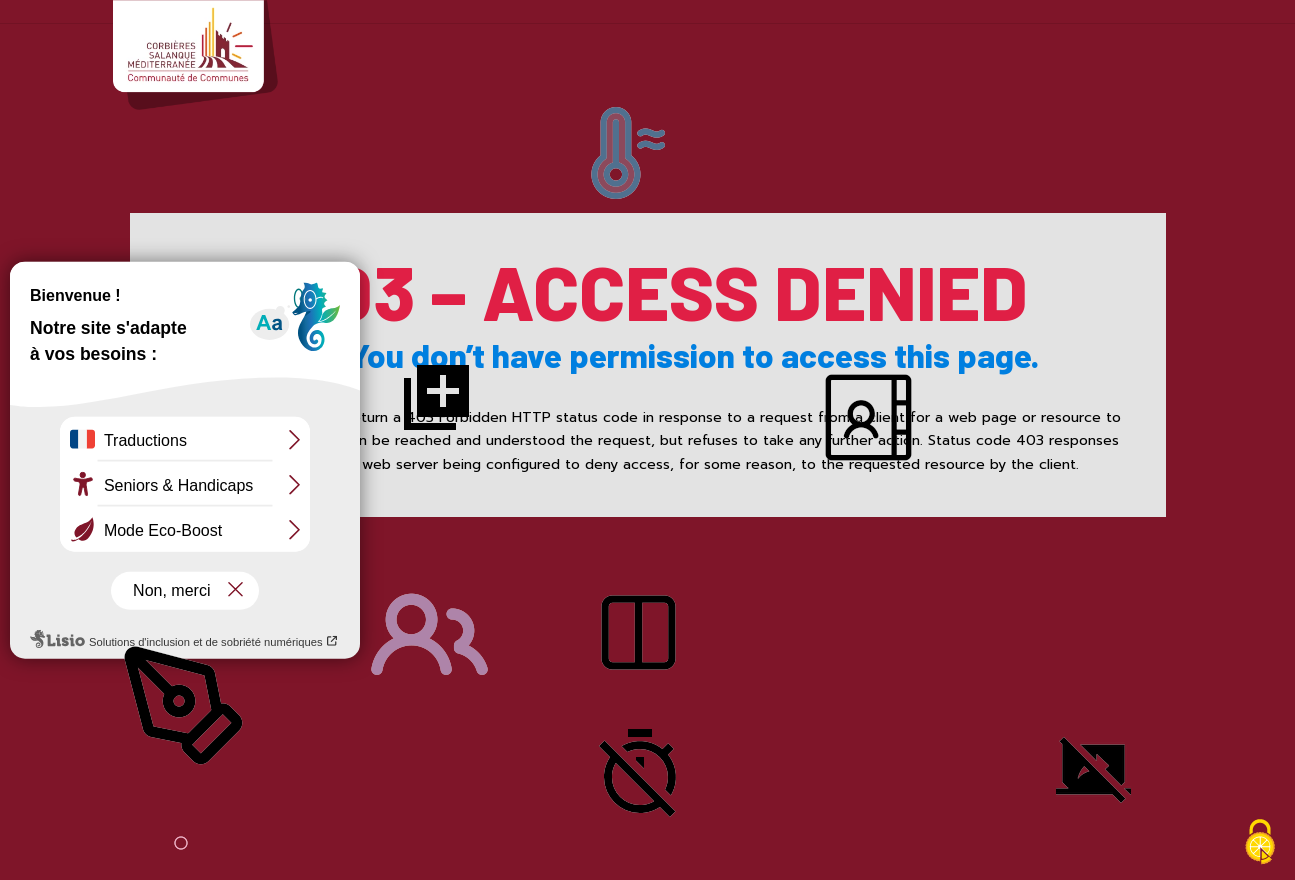 Image resolution: width=1295 pixels, height=880 pixels. Describe the element at coordinates (868, 417) in the screenshot. I see `open your contacts or address book` at that location.